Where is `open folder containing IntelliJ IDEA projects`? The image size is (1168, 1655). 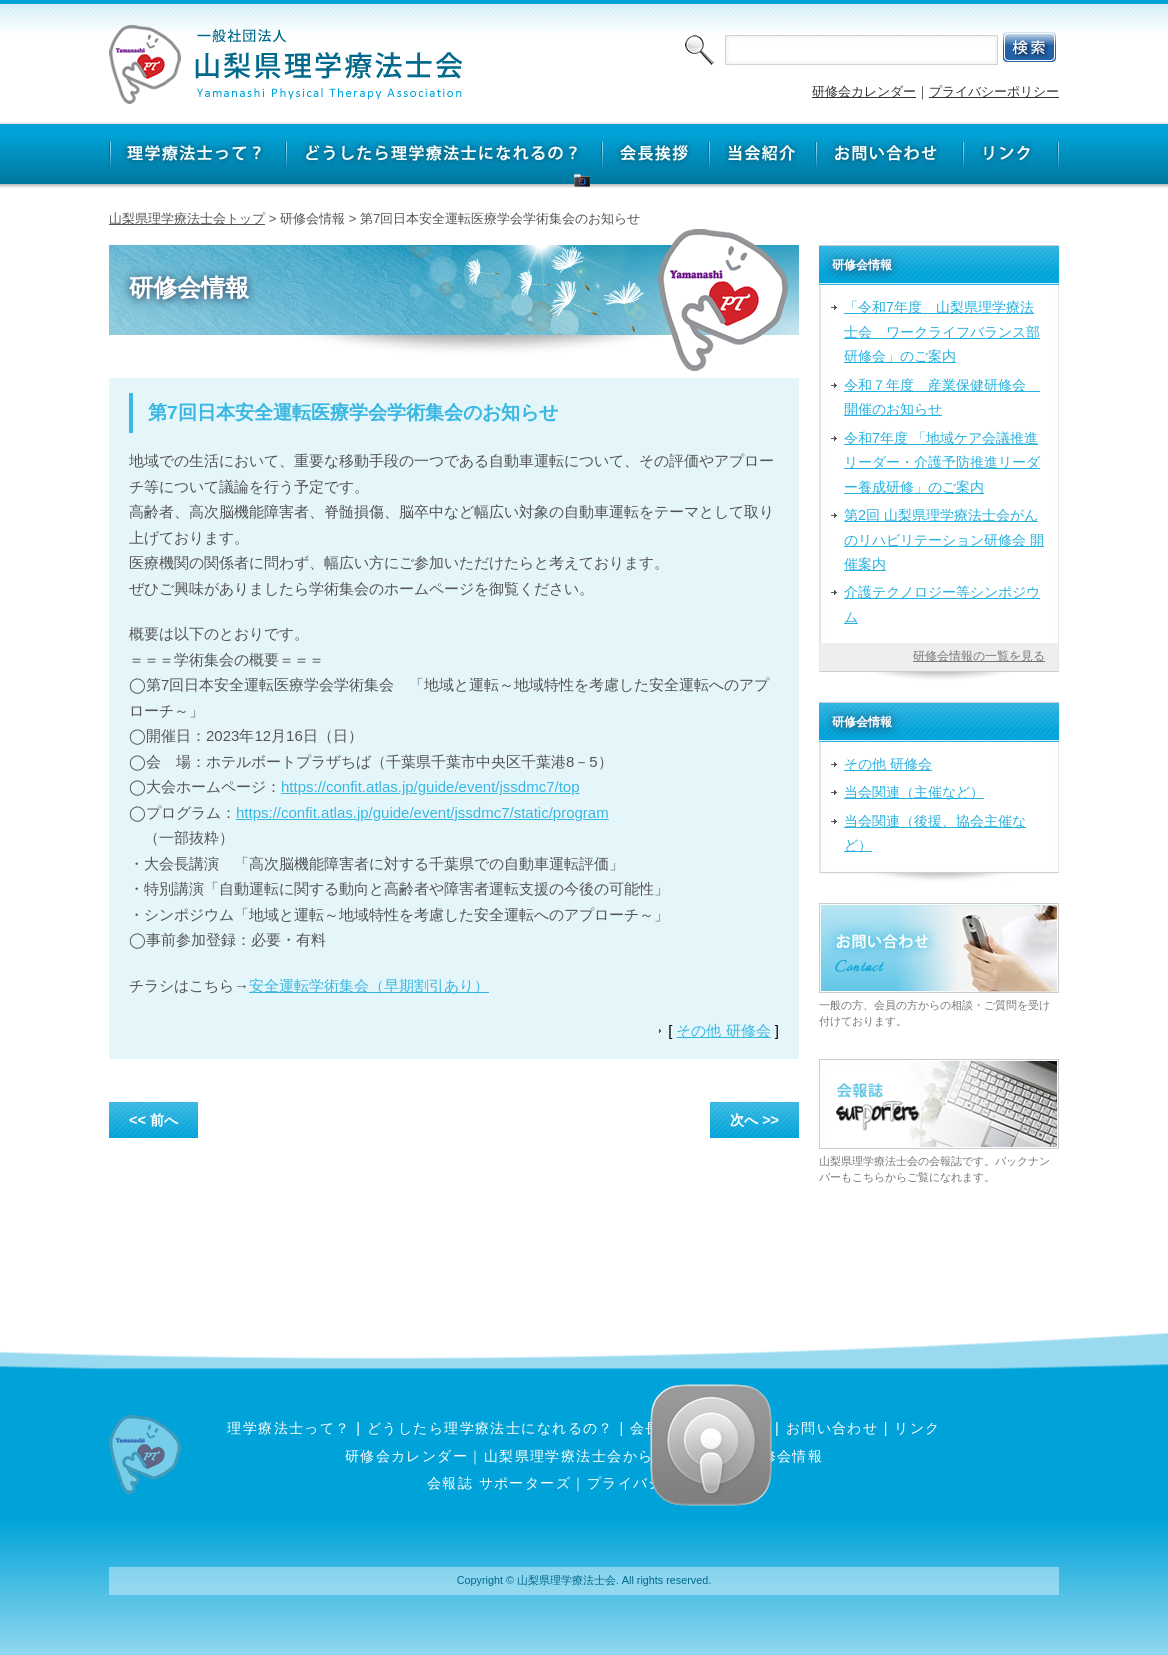 open folder containing IntelliJ IDEA projects is located at coordinates (582, 181).